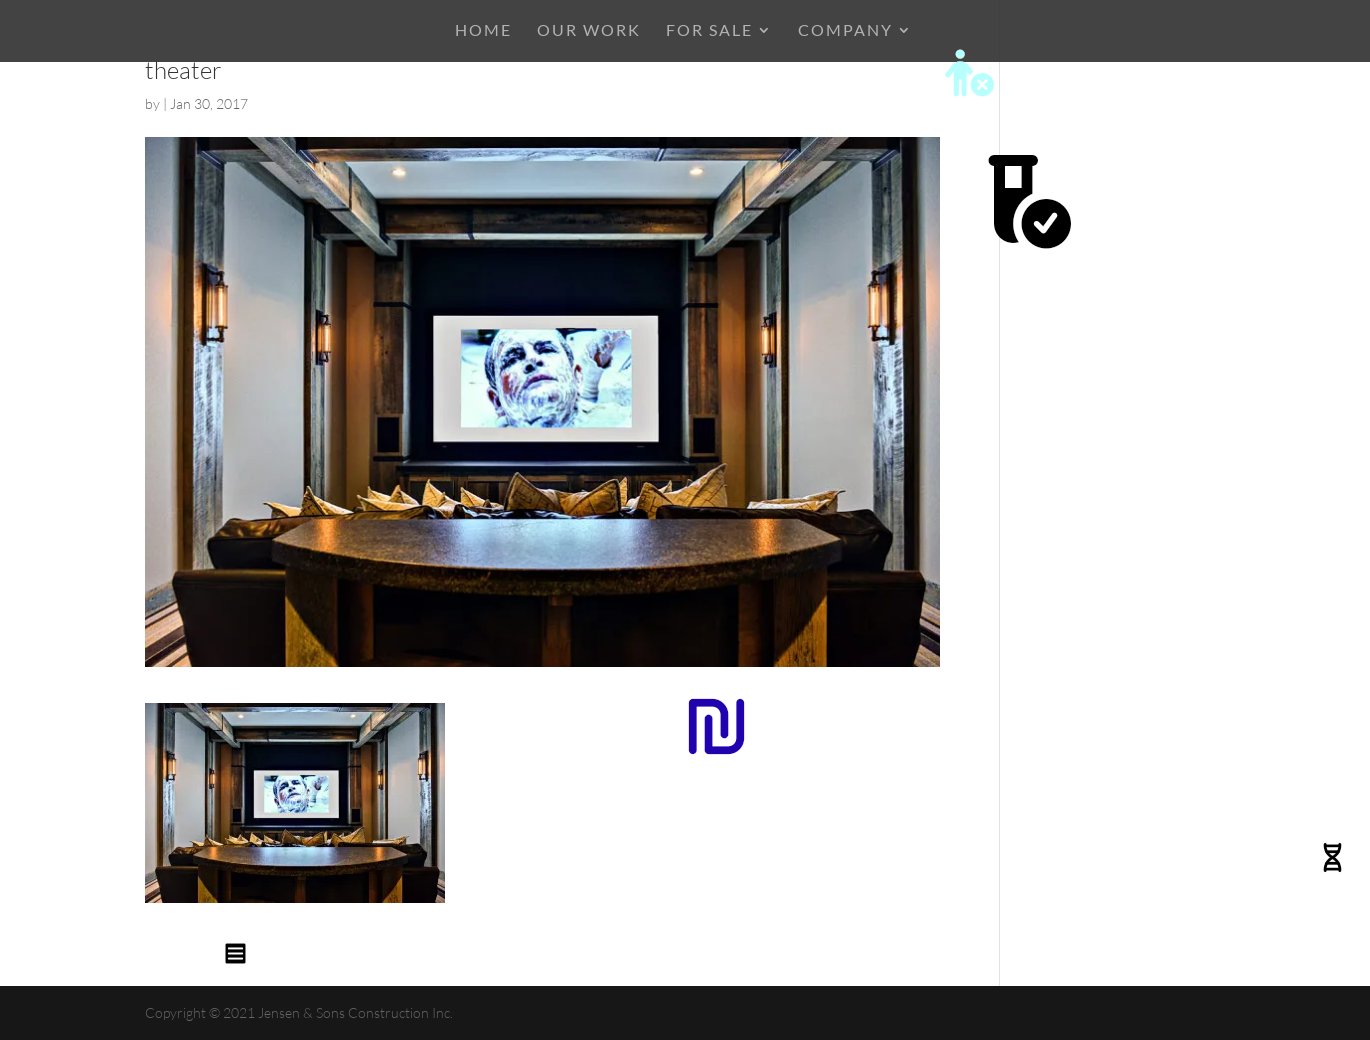  Describe the element at coordinates (1332, 857) in the screenshot. I see `view genetic or DNA information` at that location.